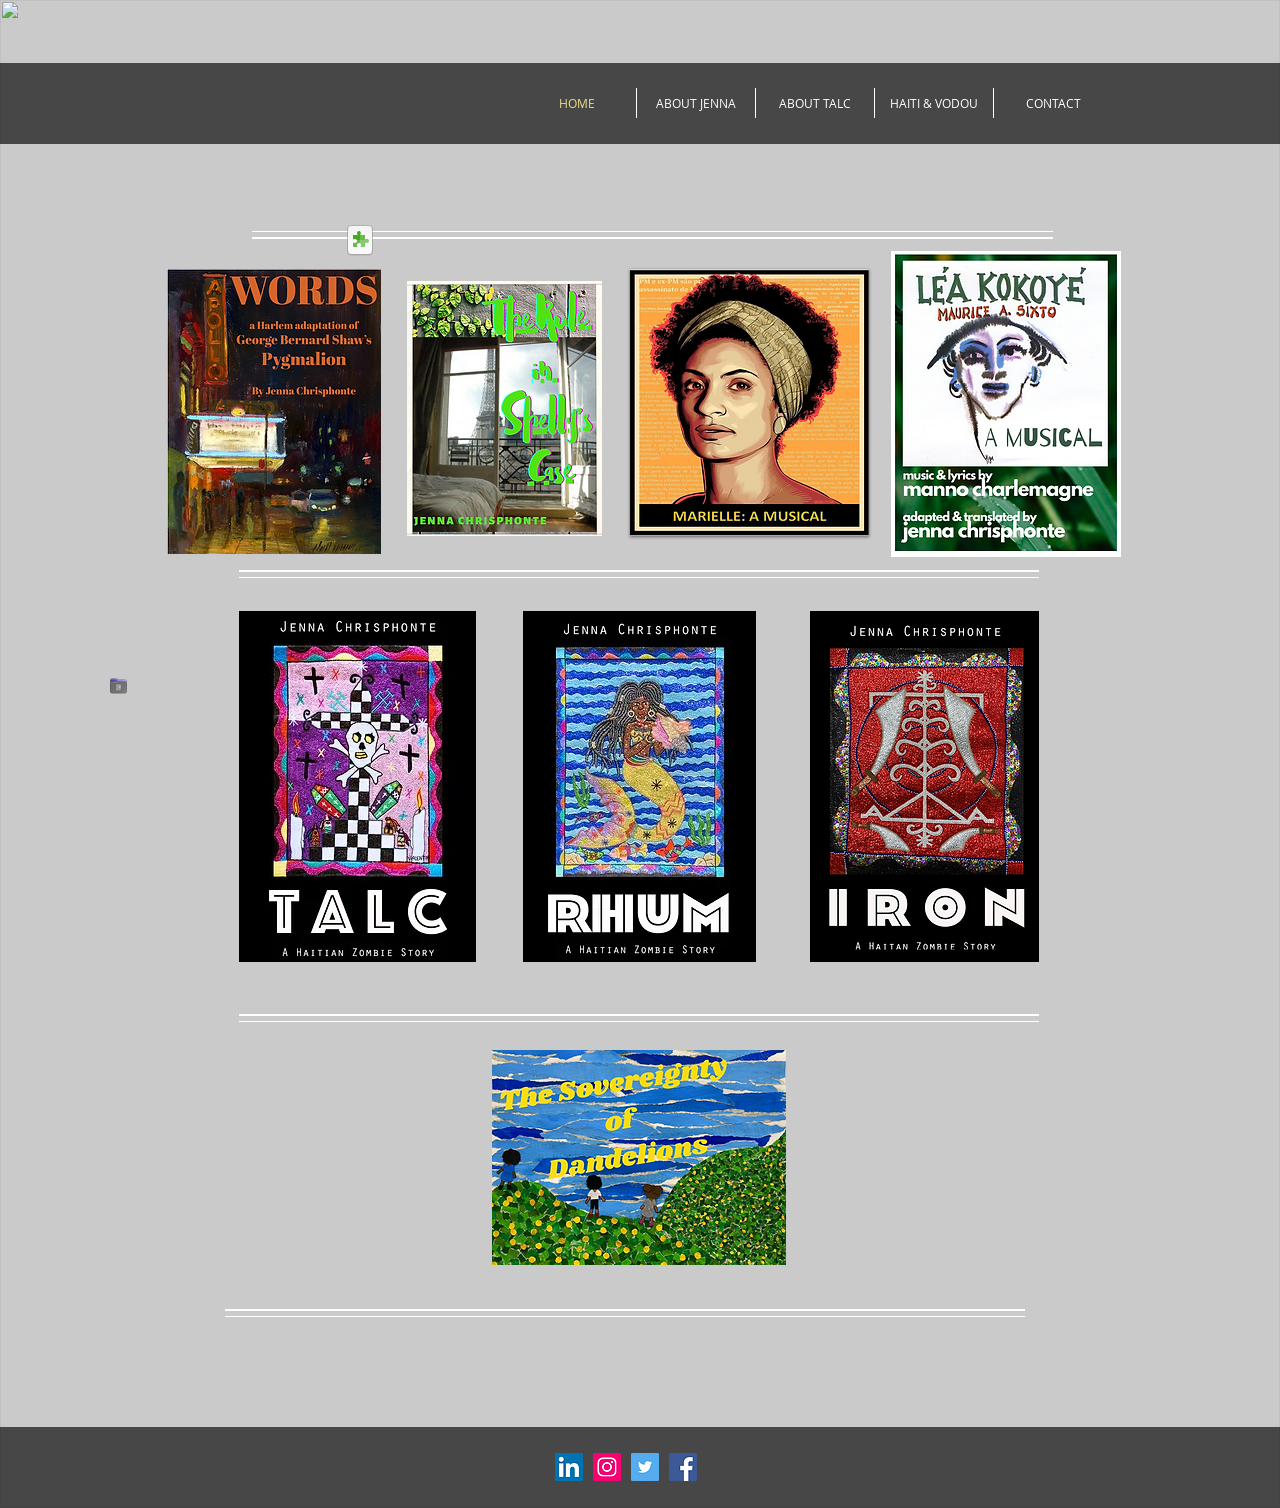  I want to click on an add-on or plugin file type, so click(360, 240).